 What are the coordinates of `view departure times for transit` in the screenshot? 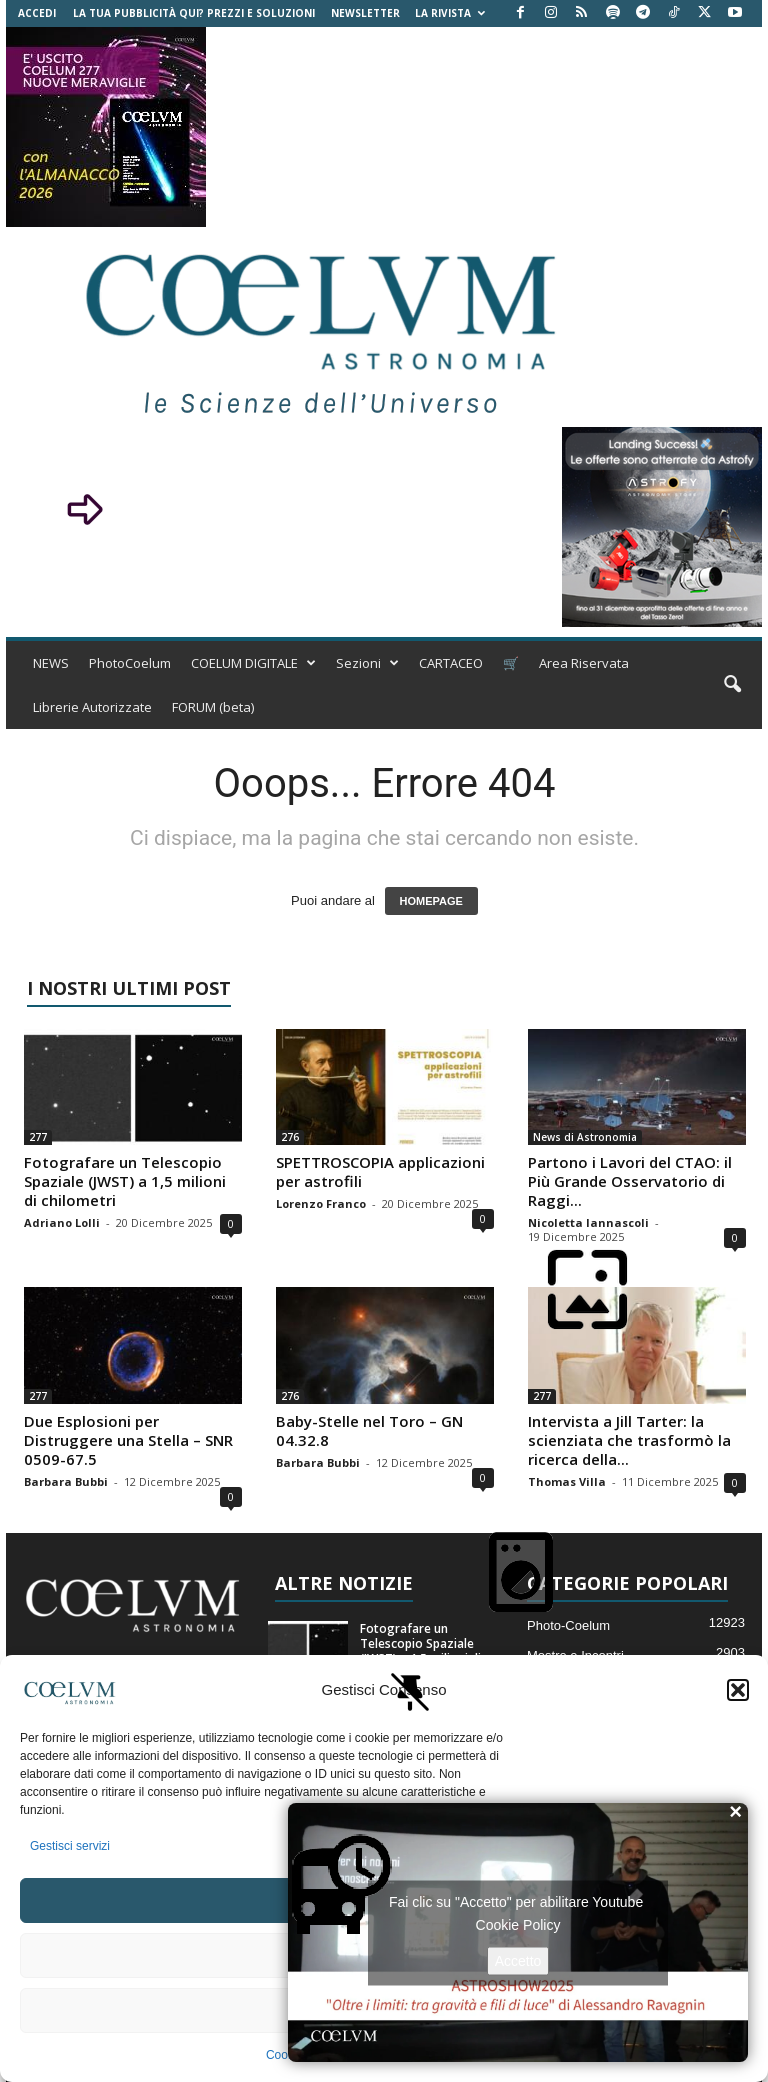 It's located at (342, 1884).